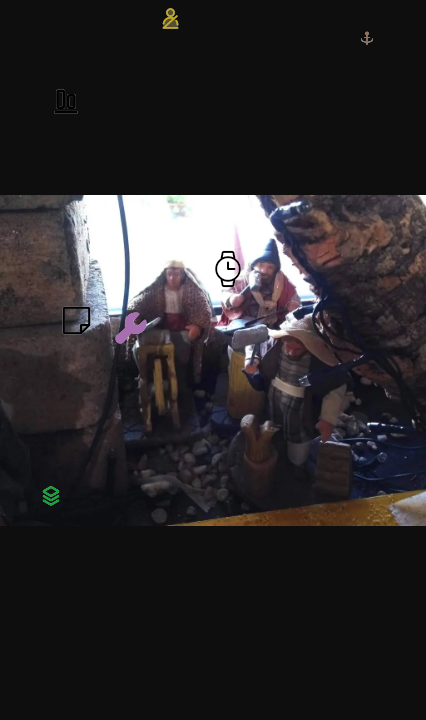  I want to click on view stacked layers or items, so click(51, 496).